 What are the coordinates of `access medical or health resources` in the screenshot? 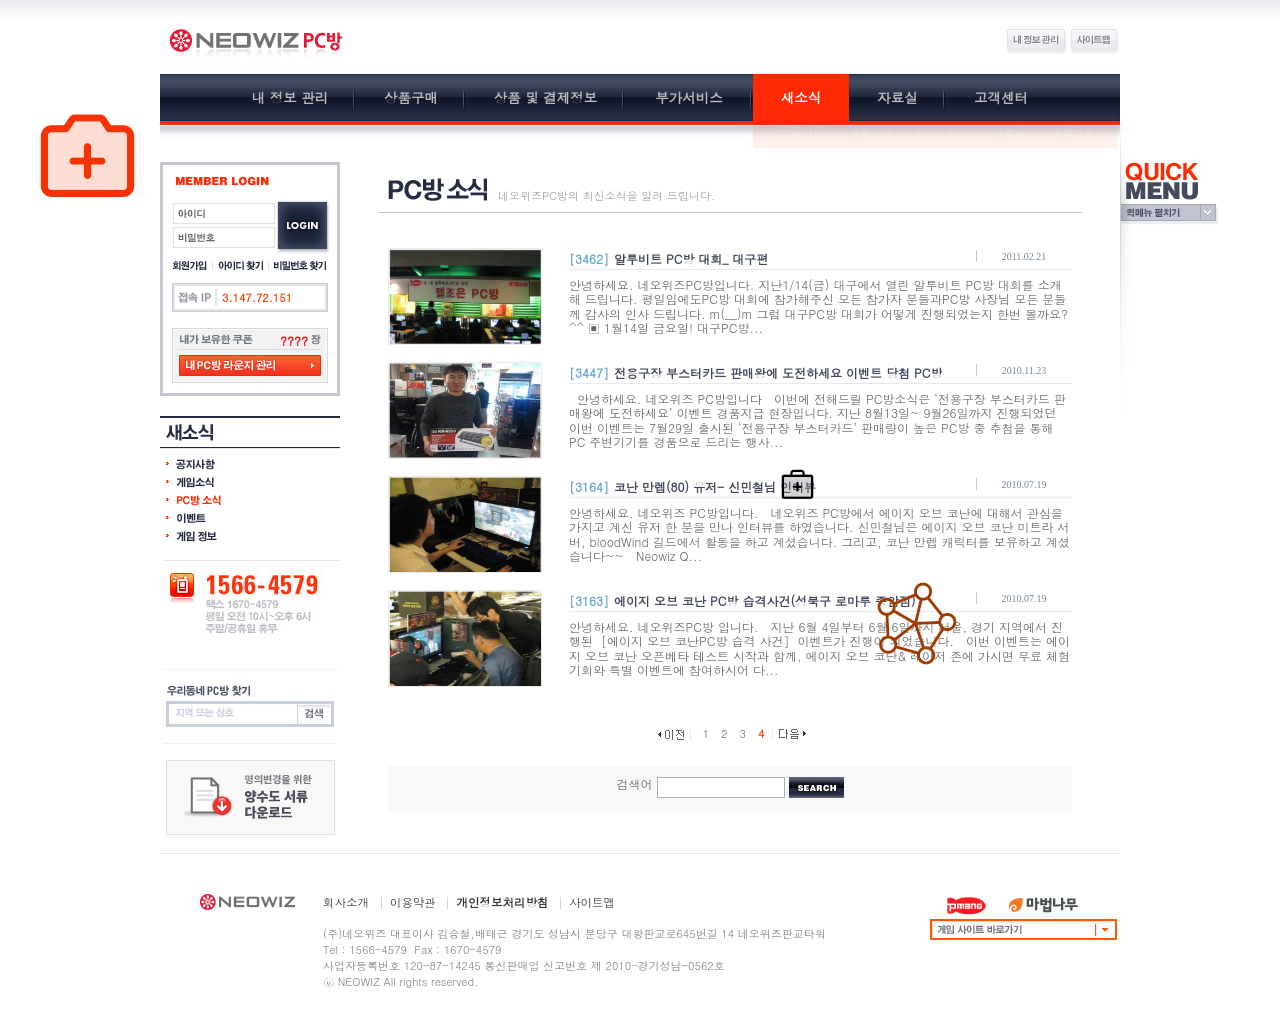 It's located at (797, 485).